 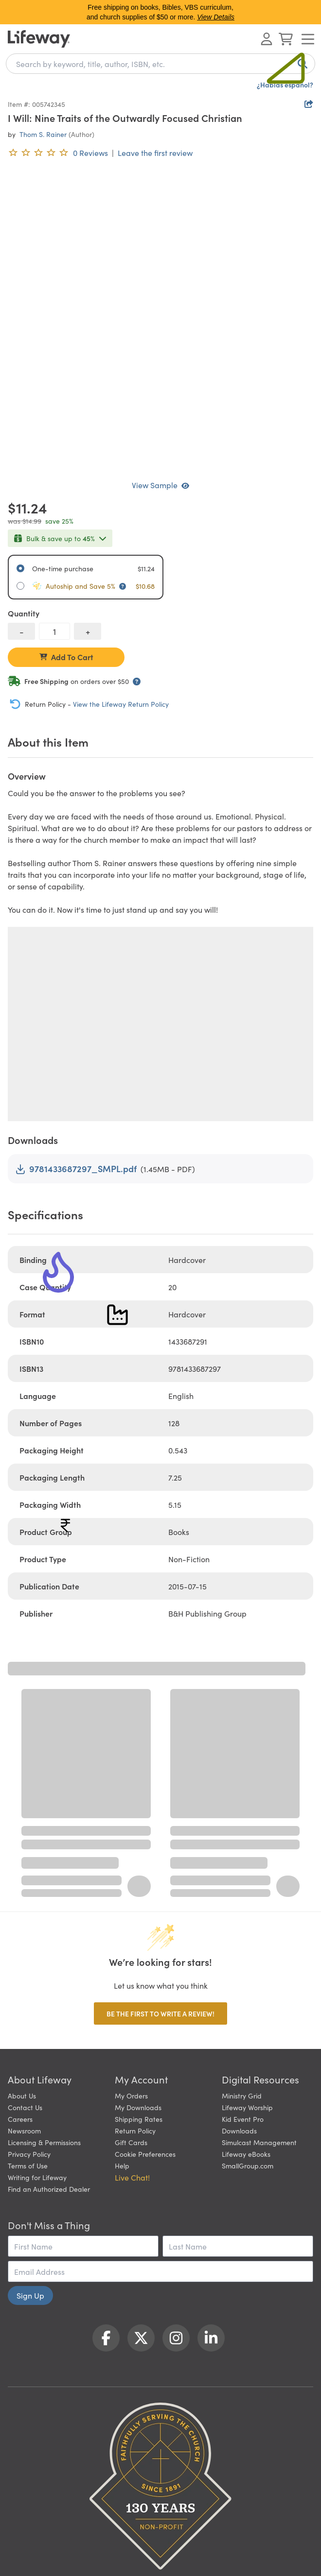 What do you see at coordinates (58, 1271) in the screenshot?
I see `indicates trending or hot content` at bounding box center [58, 1271].